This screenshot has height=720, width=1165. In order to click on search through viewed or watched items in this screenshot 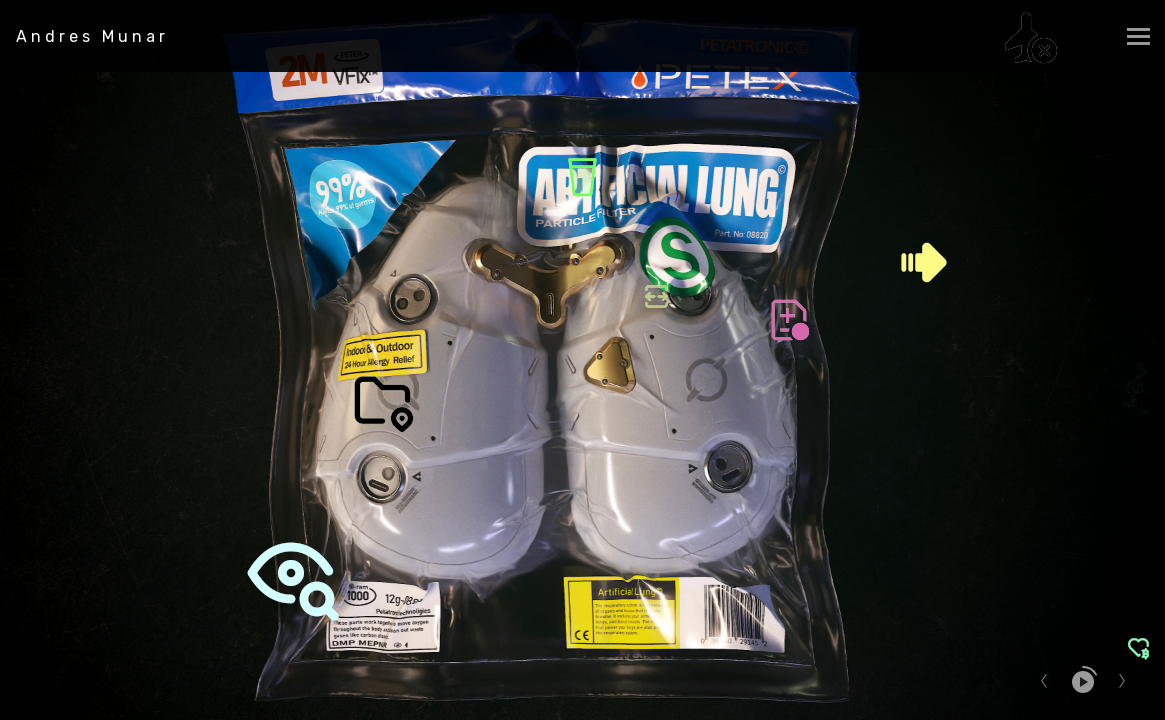, I will do `click(291, 573)`.